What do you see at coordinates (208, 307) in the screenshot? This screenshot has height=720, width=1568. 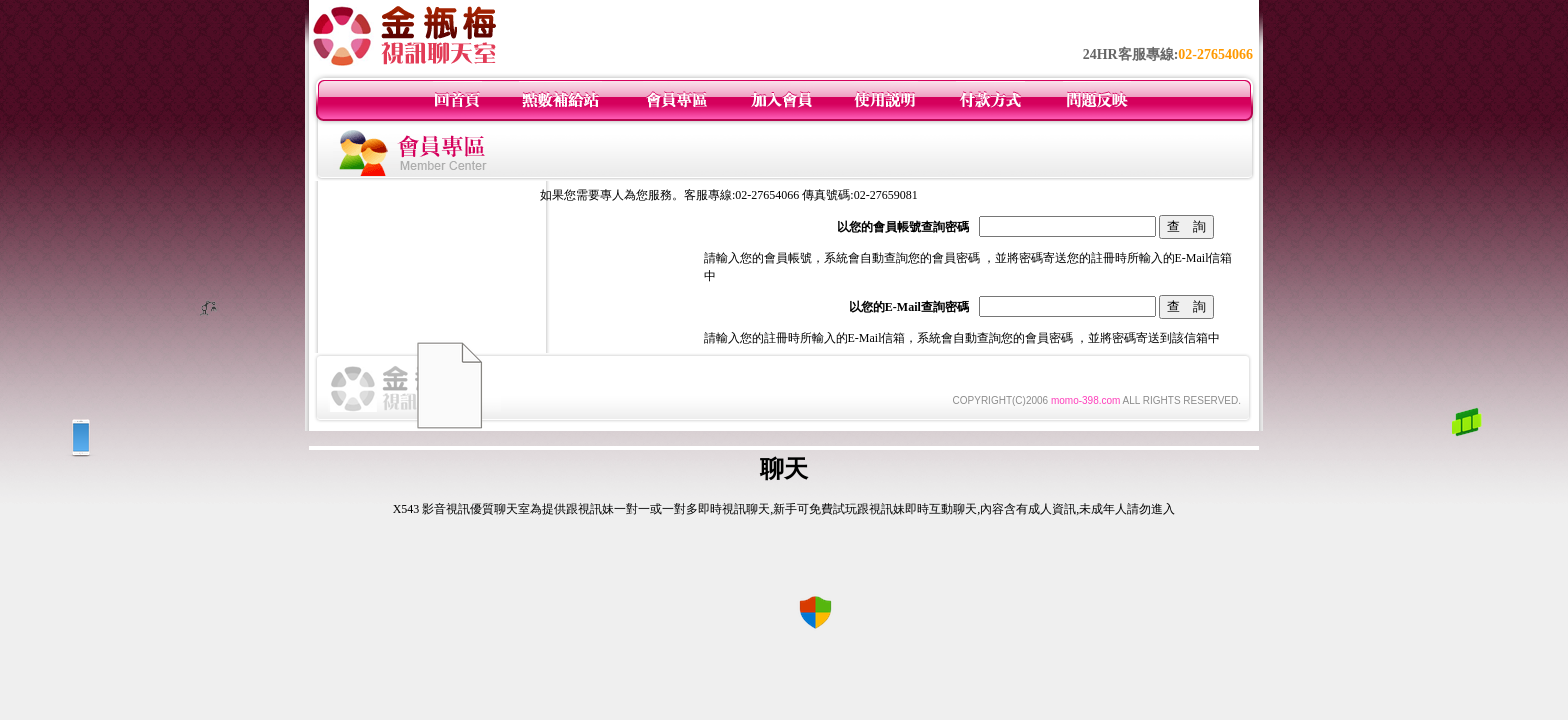 I see `open GNOME Builder IDE` at bounding box center [208, 307].